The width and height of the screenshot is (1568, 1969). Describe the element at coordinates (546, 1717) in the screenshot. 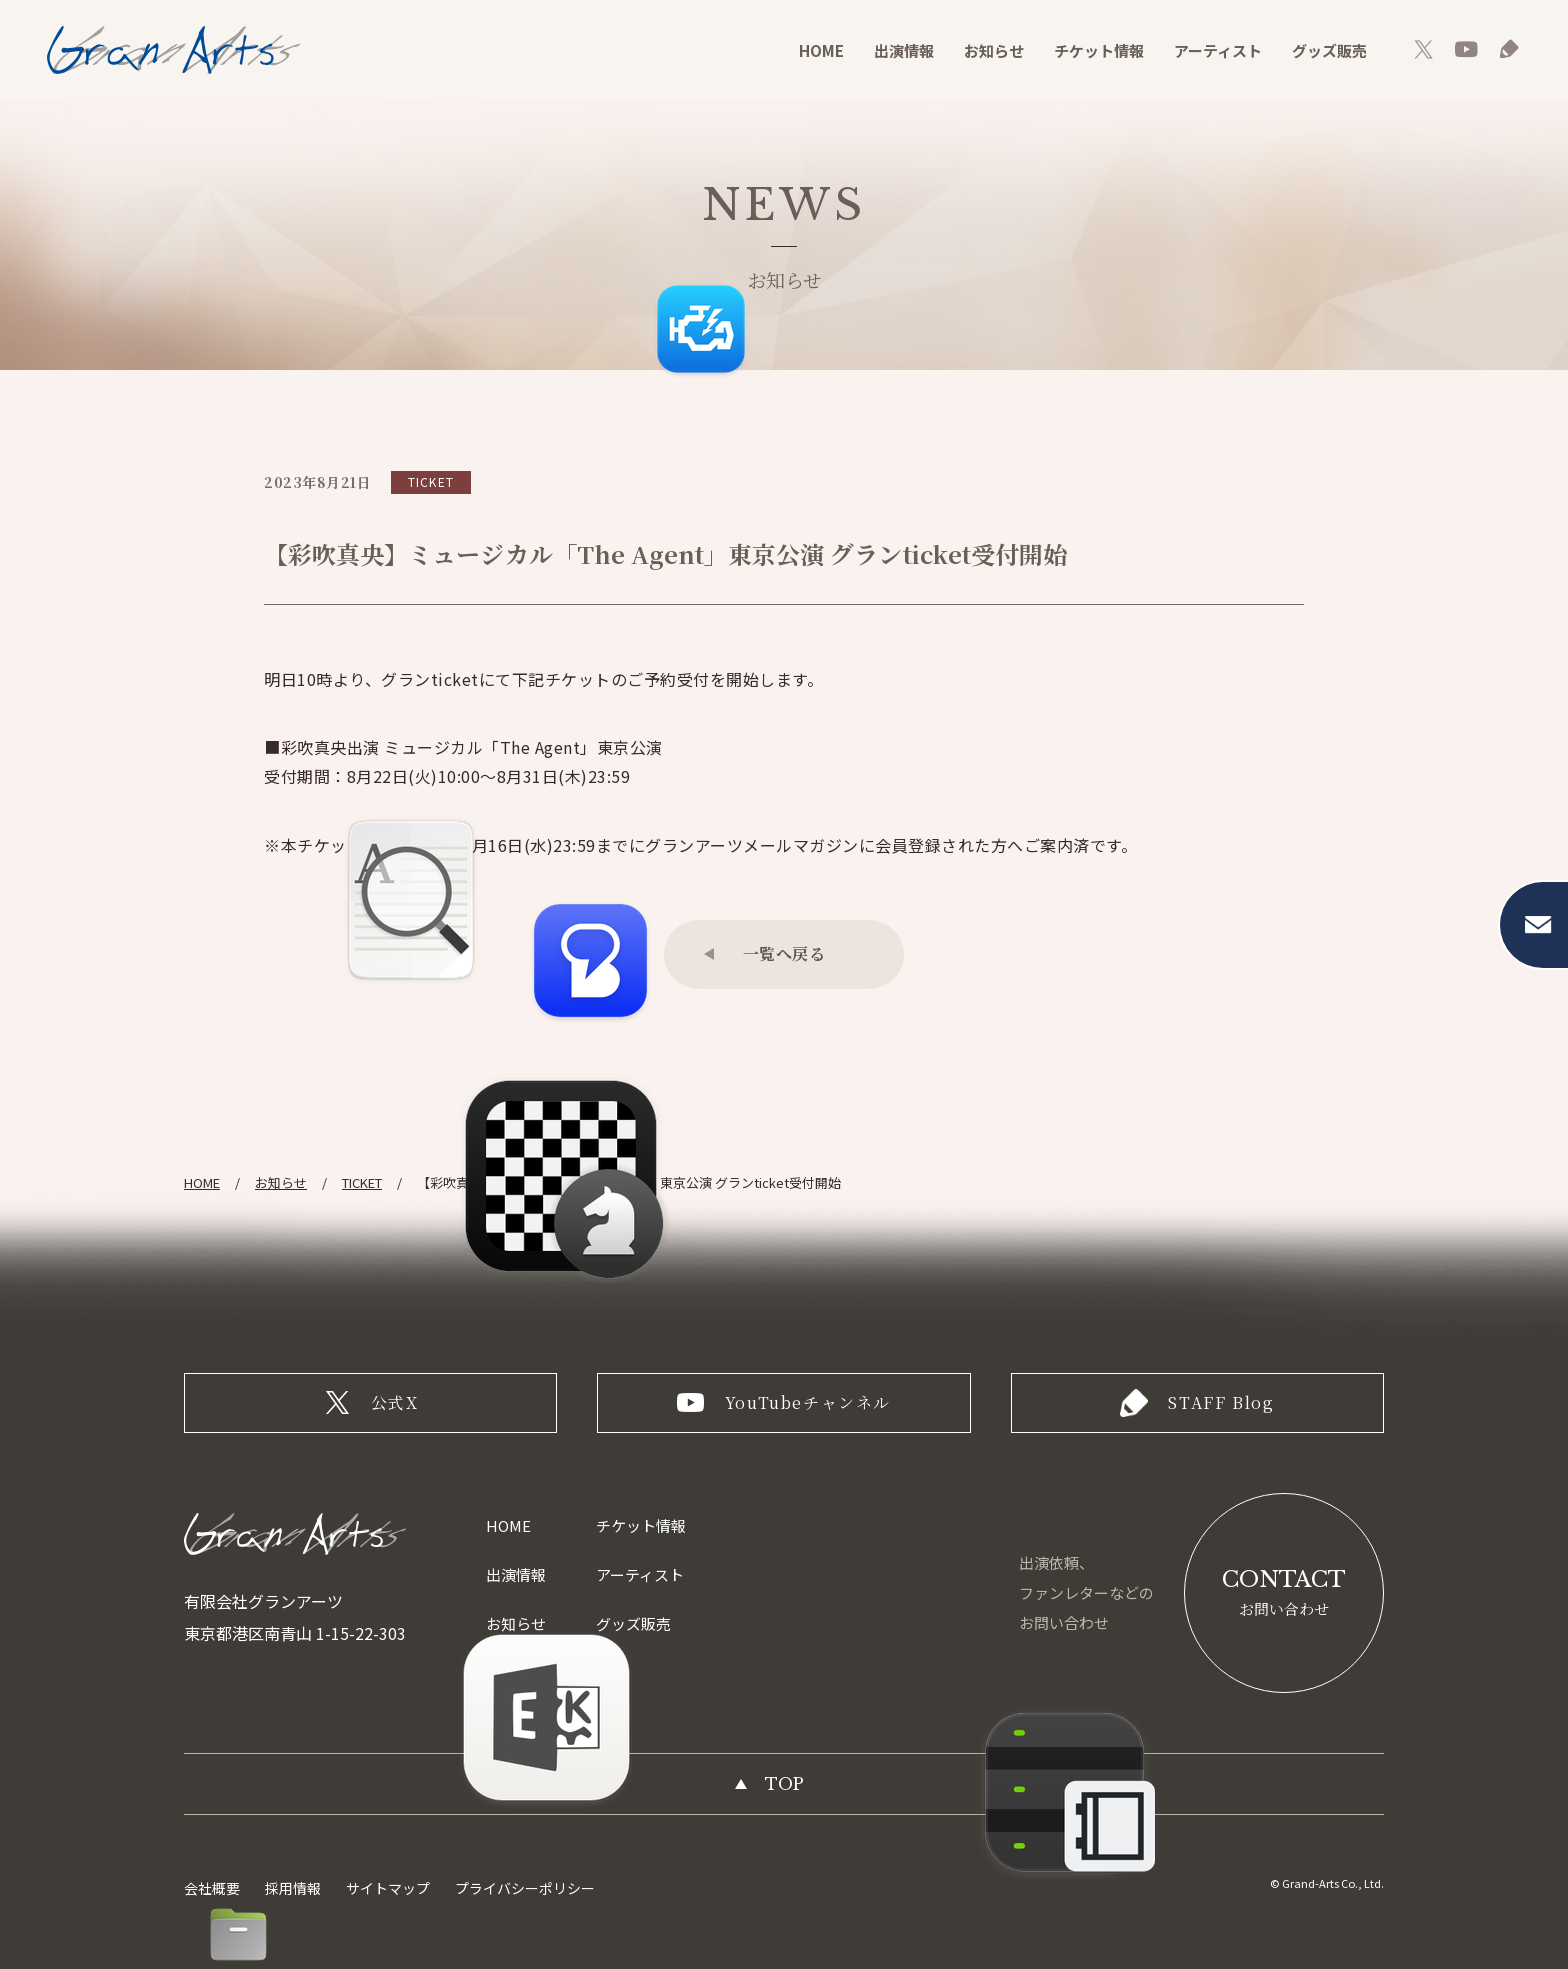

I see `open akonadi exchange web services connector` at that location.